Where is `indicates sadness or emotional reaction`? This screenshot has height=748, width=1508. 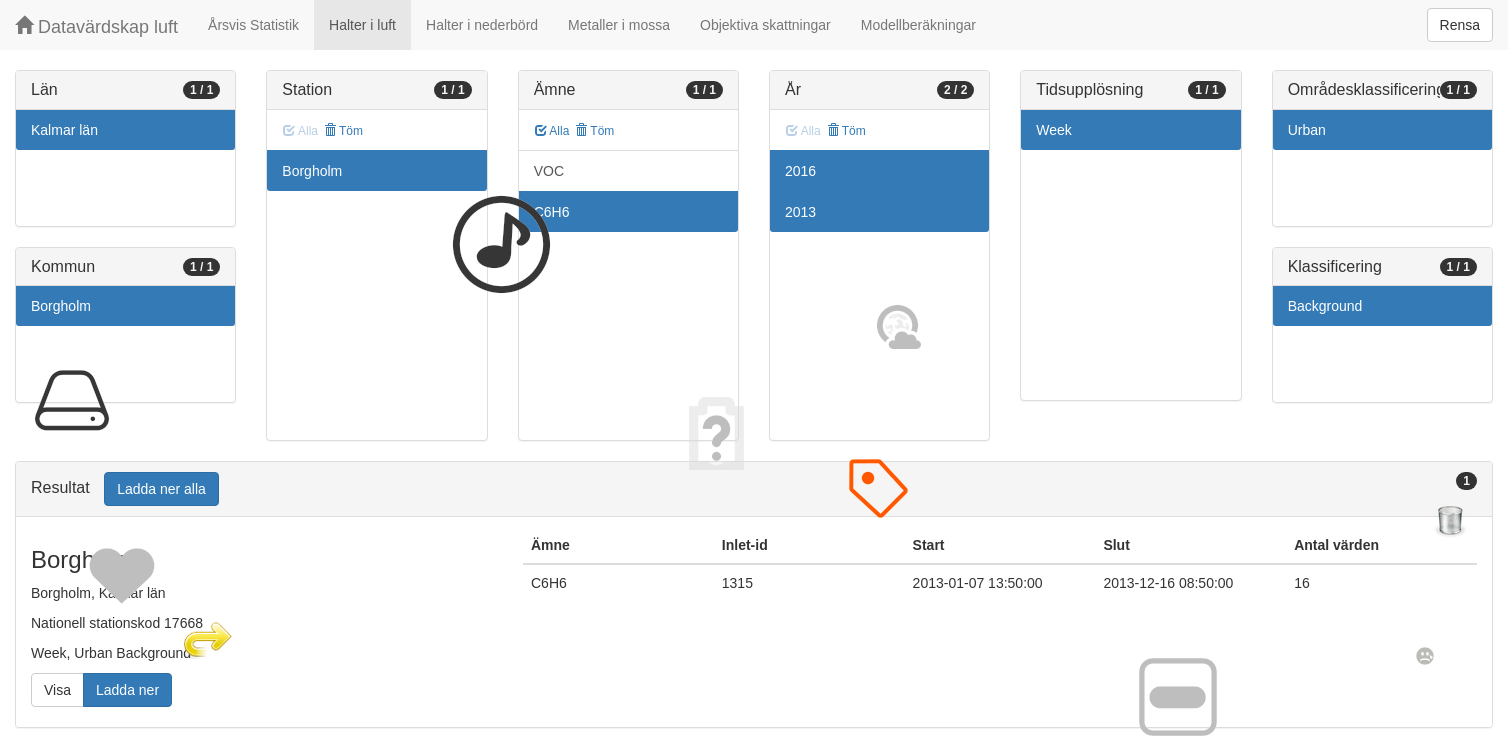
indicates sadness or emotional reaction is located at coordinates (1425, 656).